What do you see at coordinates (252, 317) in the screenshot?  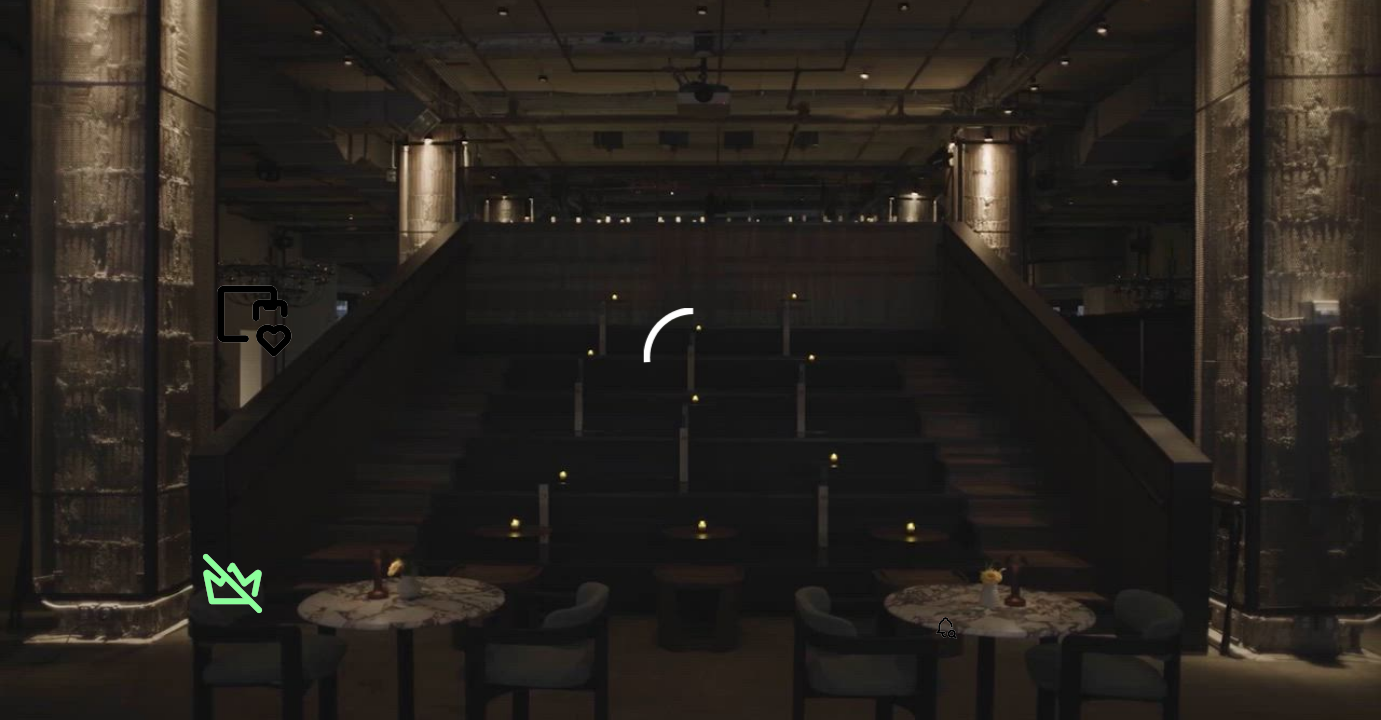 I see `favorite or like a connected device` at bounding box center [252, 317].